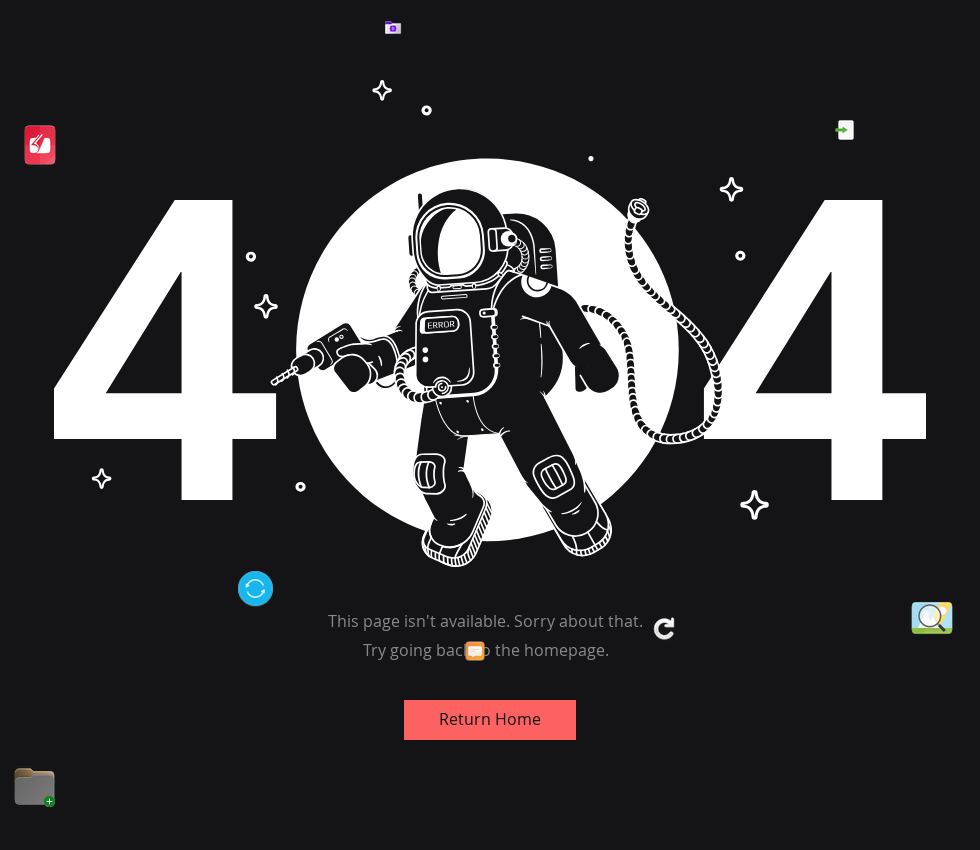 The width and height of the screenshot is (980, 850). Describe the element at coordinates (40, 145) in the screenshot. I see `postscript or vector document file` at that location.